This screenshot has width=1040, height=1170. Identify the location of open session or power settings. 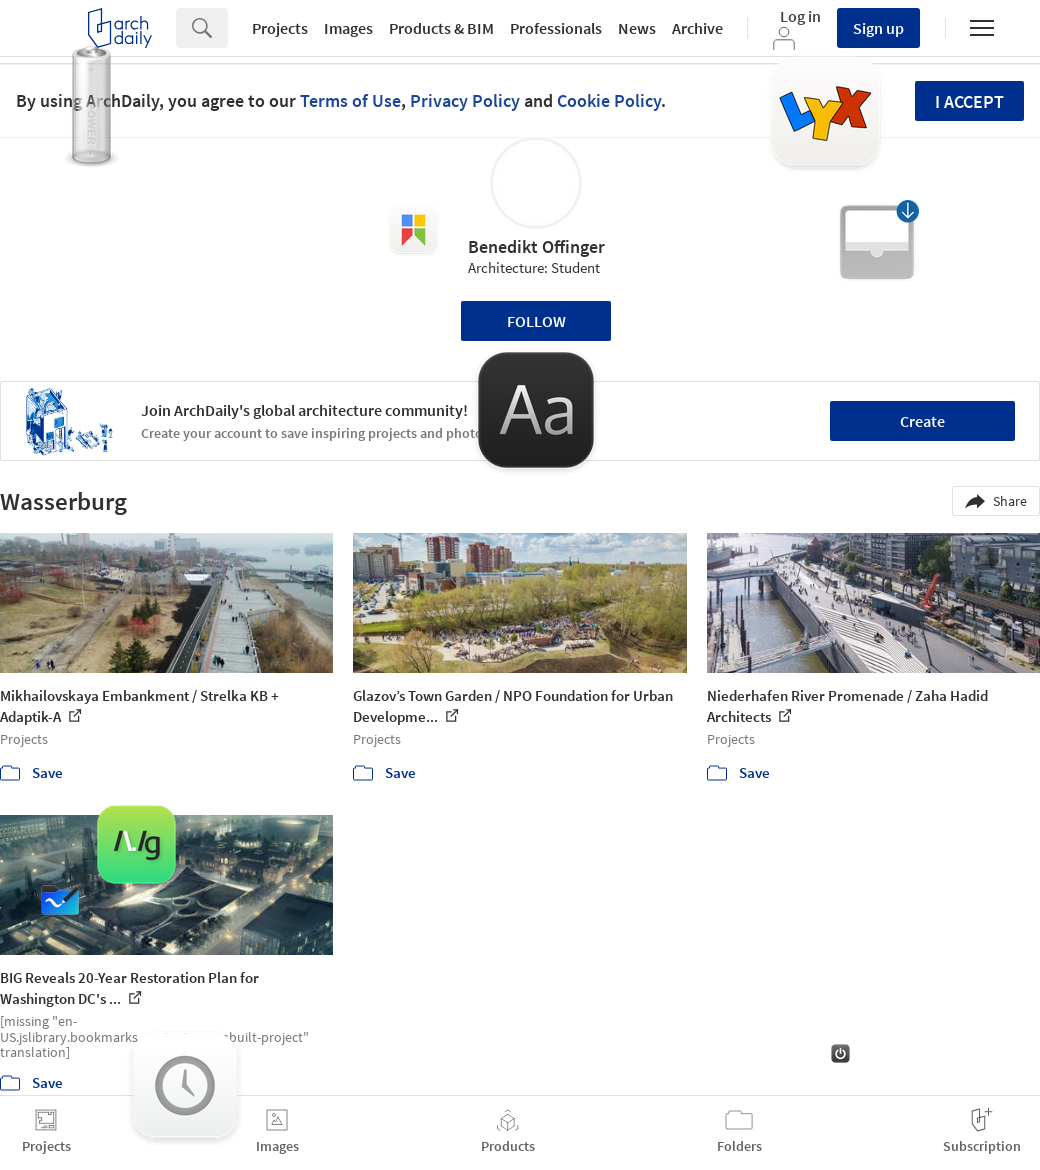
(840, 1053).